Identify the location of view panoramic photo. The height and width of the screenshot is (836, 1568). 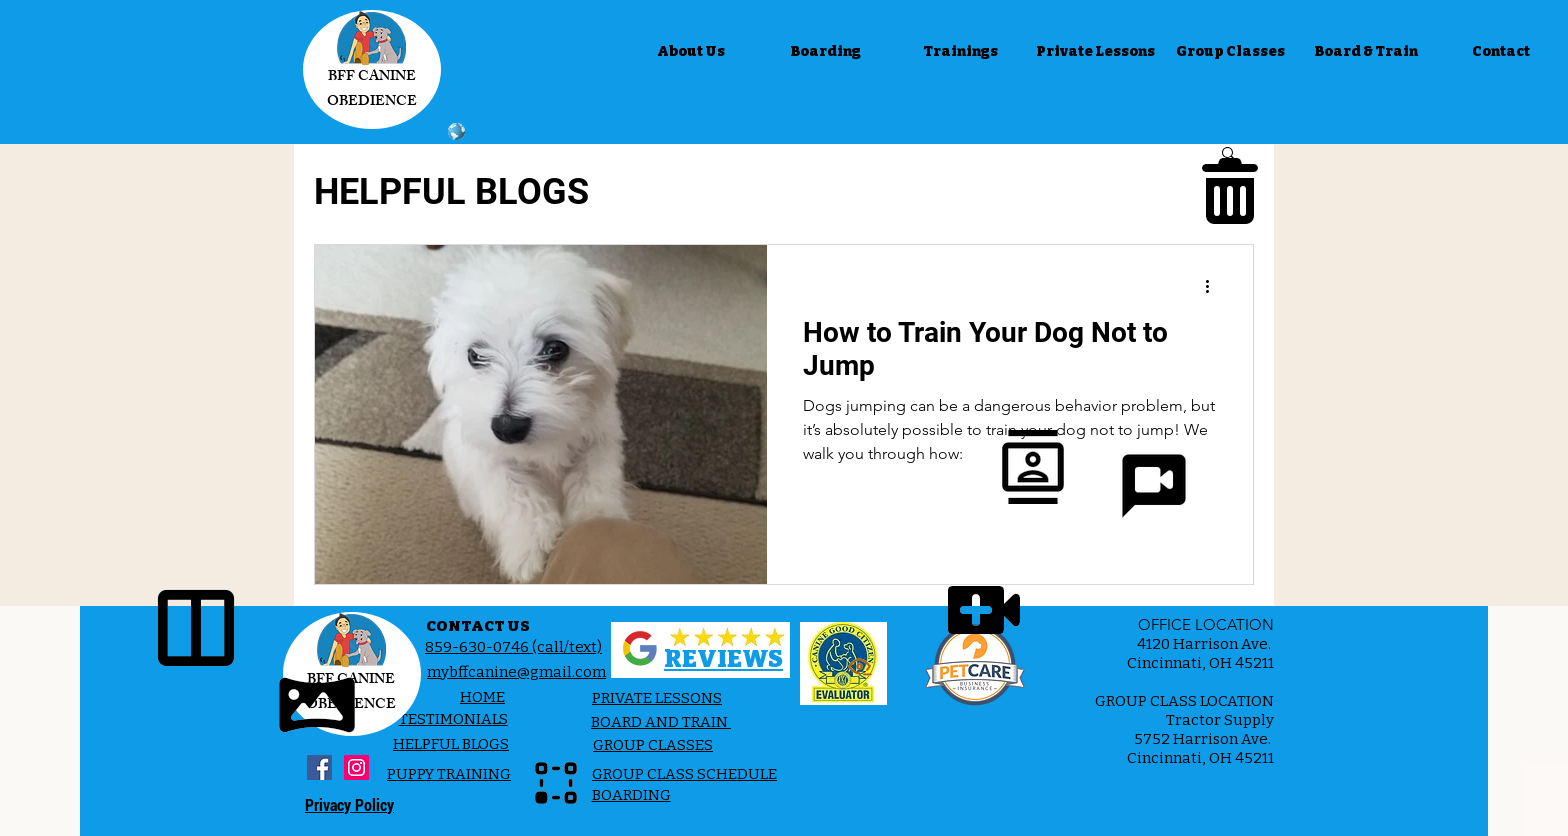
(317, 705).